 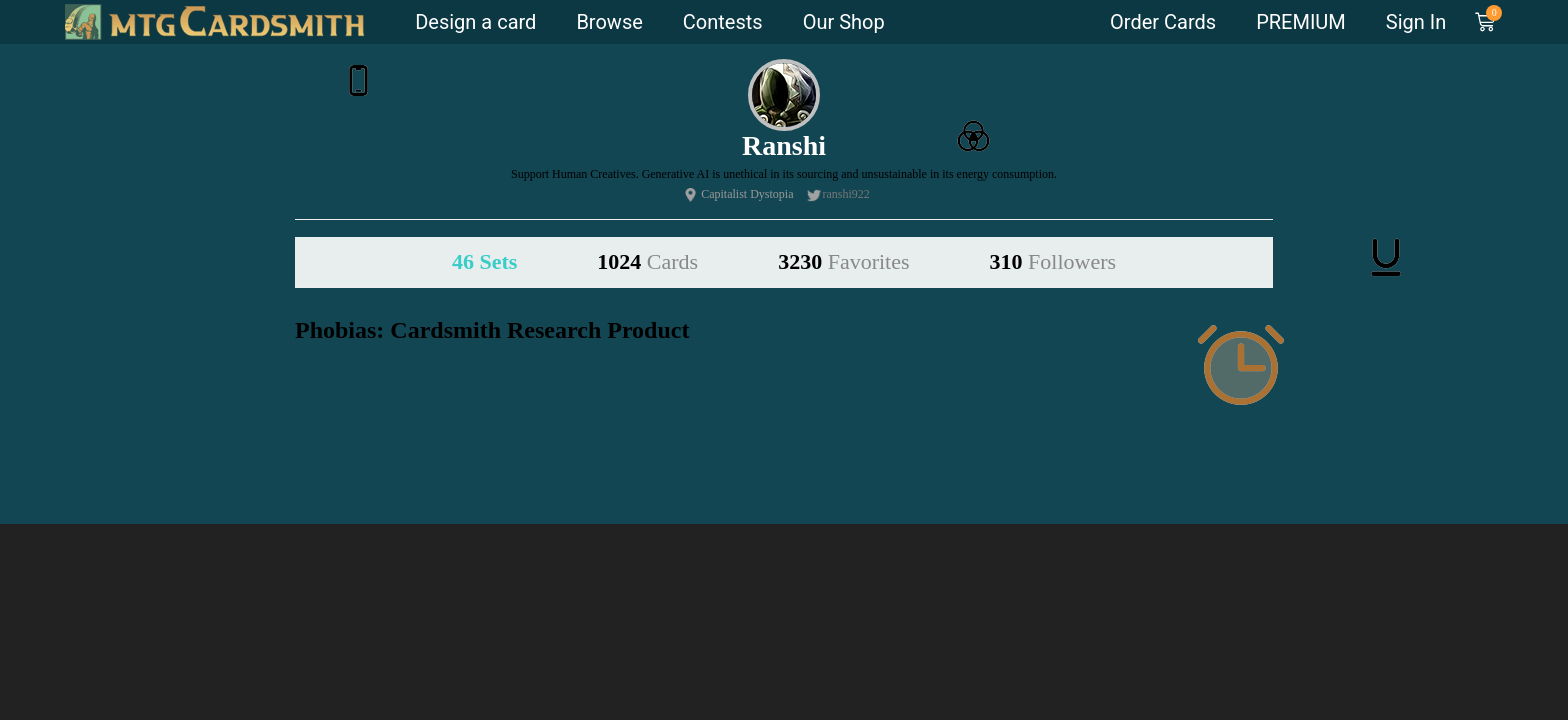 I want to click on apply underline formatting to selected text, so click(x=1386, y=255).